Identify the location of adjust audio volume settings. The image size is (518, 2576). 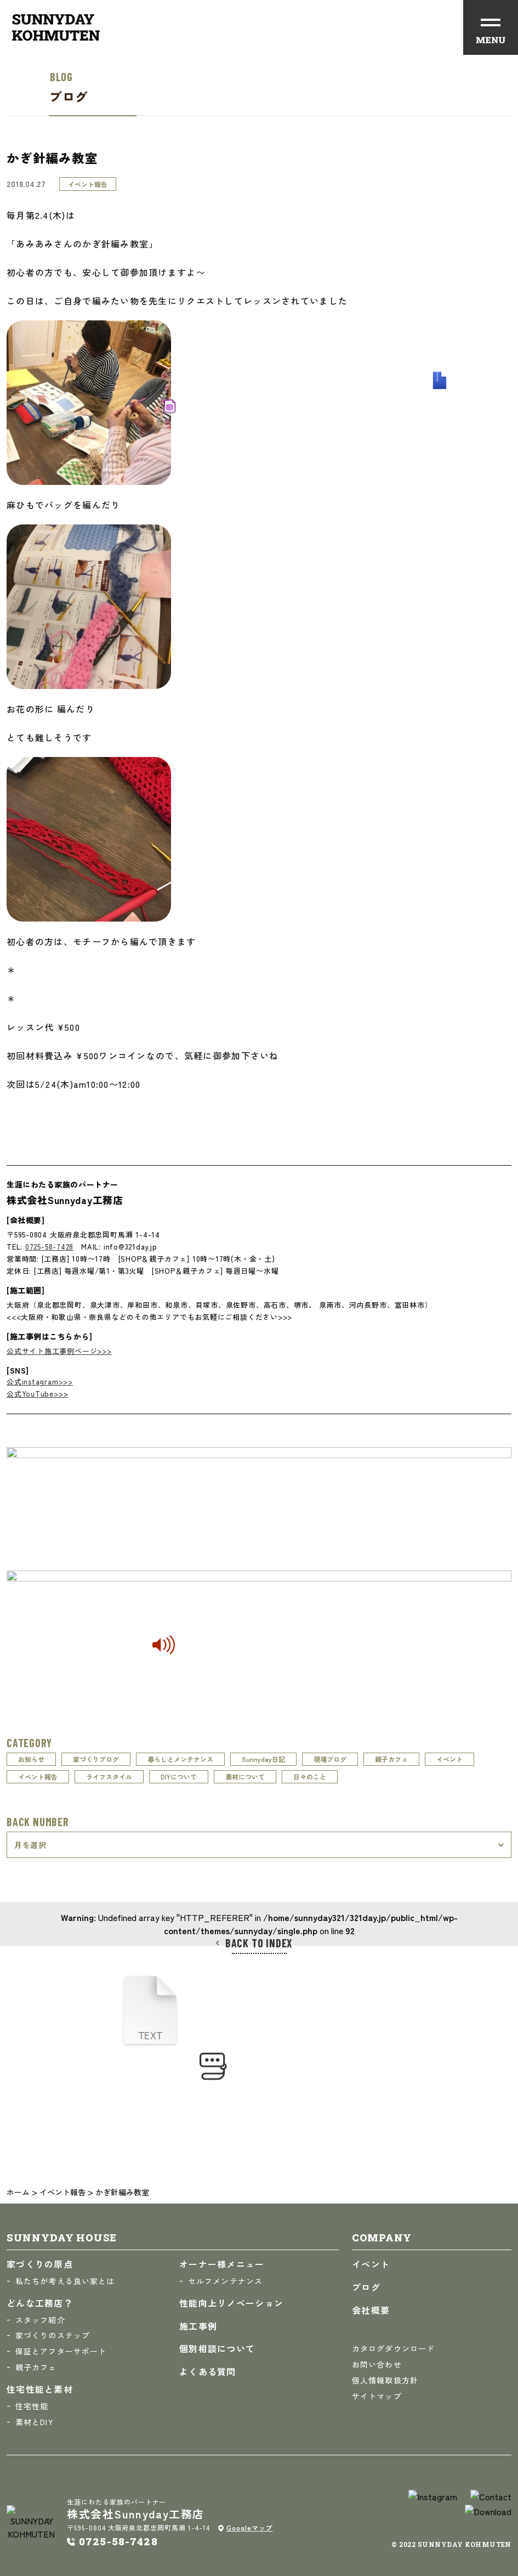
(163, 1645).